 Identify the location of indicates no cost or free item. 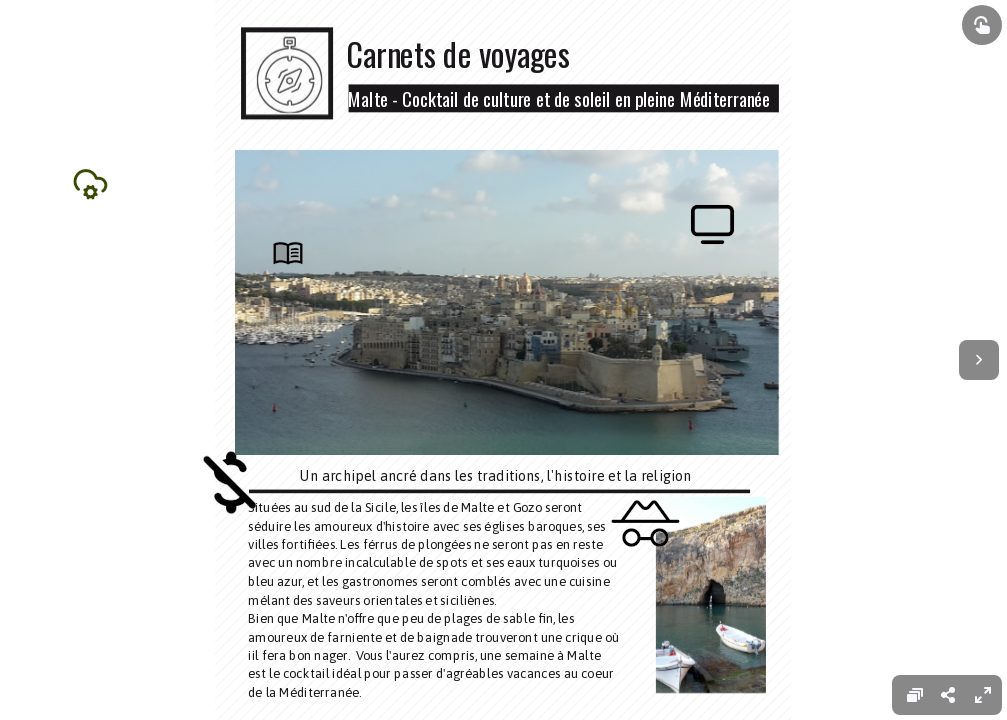
(229, 482).